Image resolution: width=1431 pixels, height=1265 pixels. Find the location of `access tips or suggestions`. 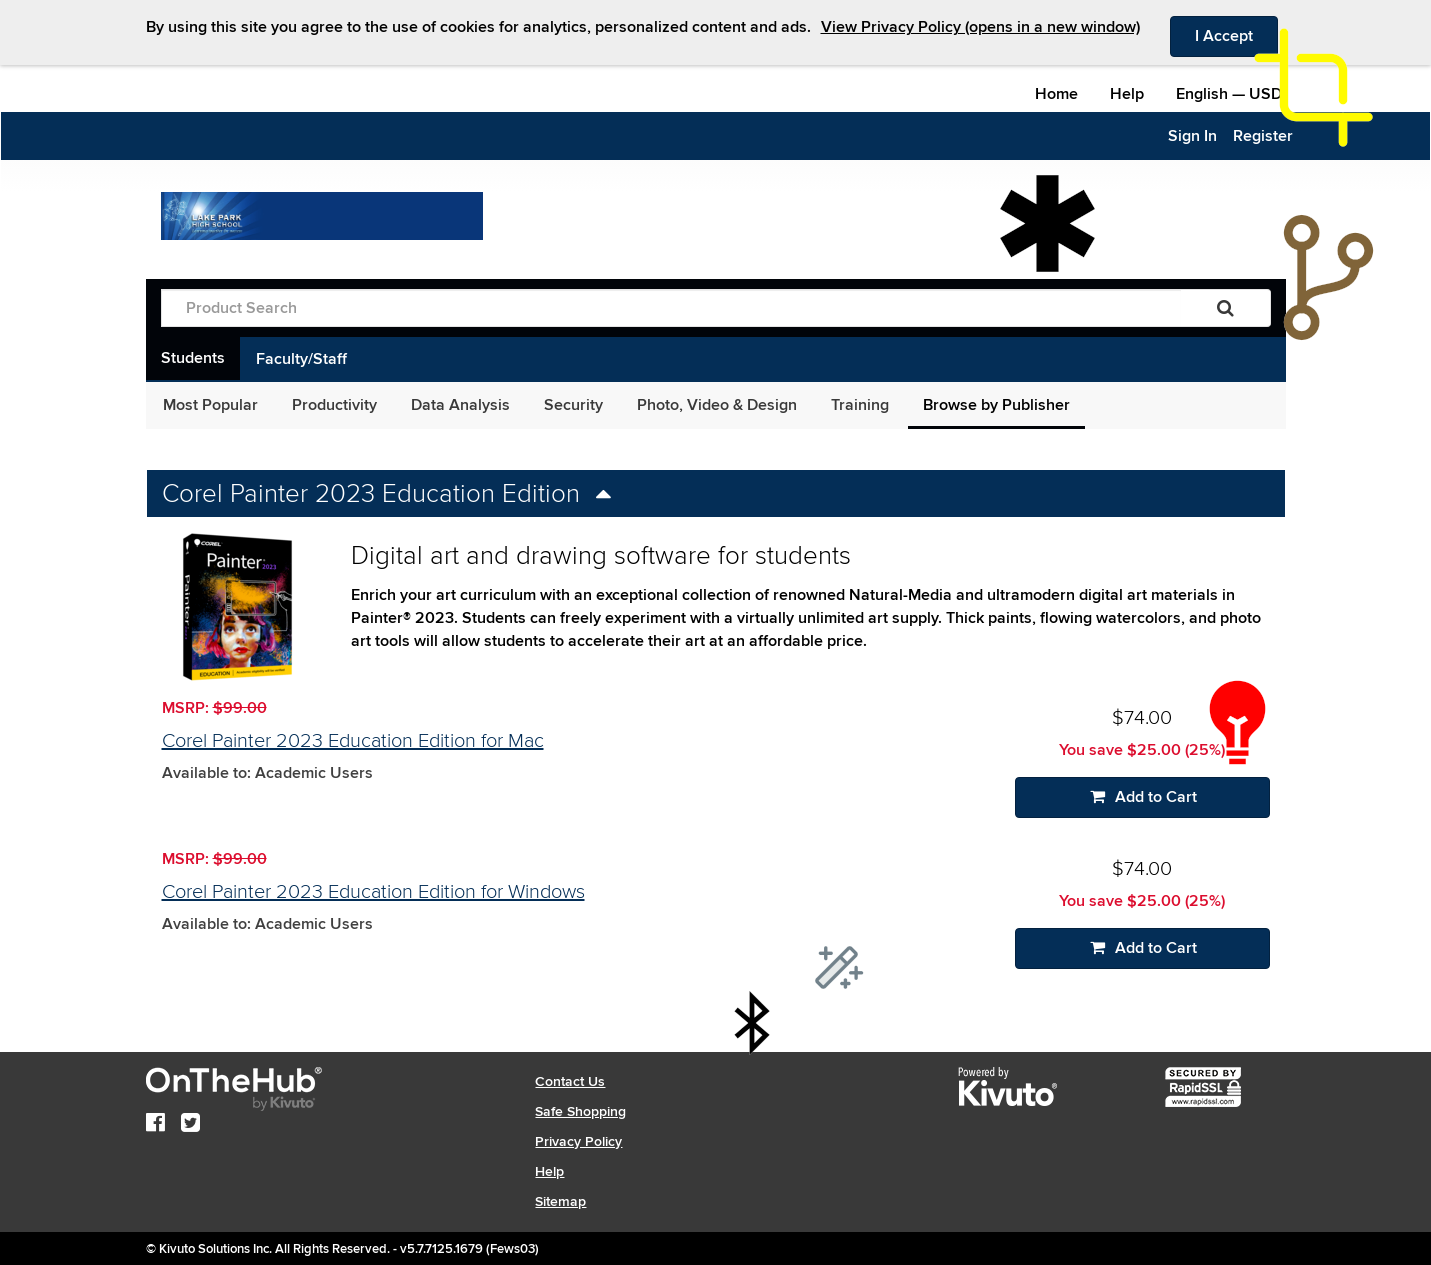

access tips or suggestions is located at coordinates (1237, 722).